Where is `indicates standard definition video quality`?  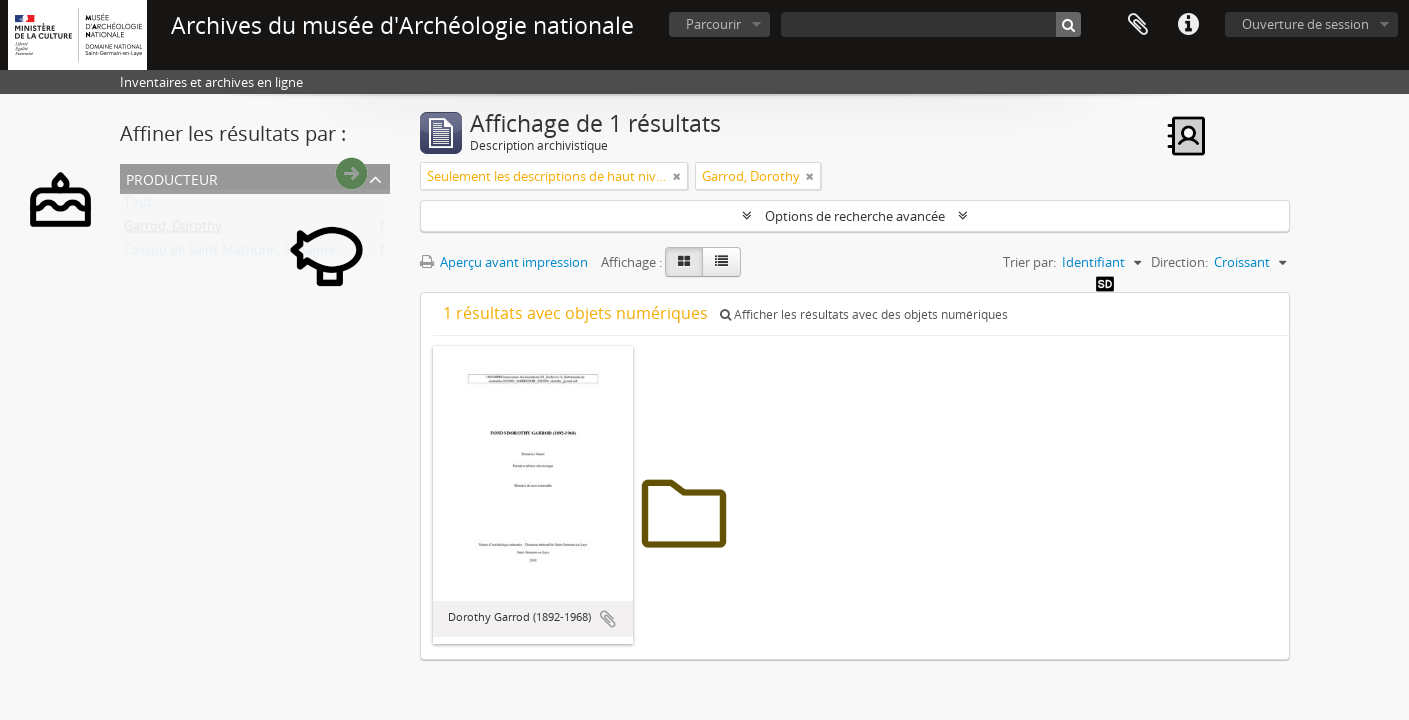
indicates standard definition video quality is located at coordinates (1105, 284).